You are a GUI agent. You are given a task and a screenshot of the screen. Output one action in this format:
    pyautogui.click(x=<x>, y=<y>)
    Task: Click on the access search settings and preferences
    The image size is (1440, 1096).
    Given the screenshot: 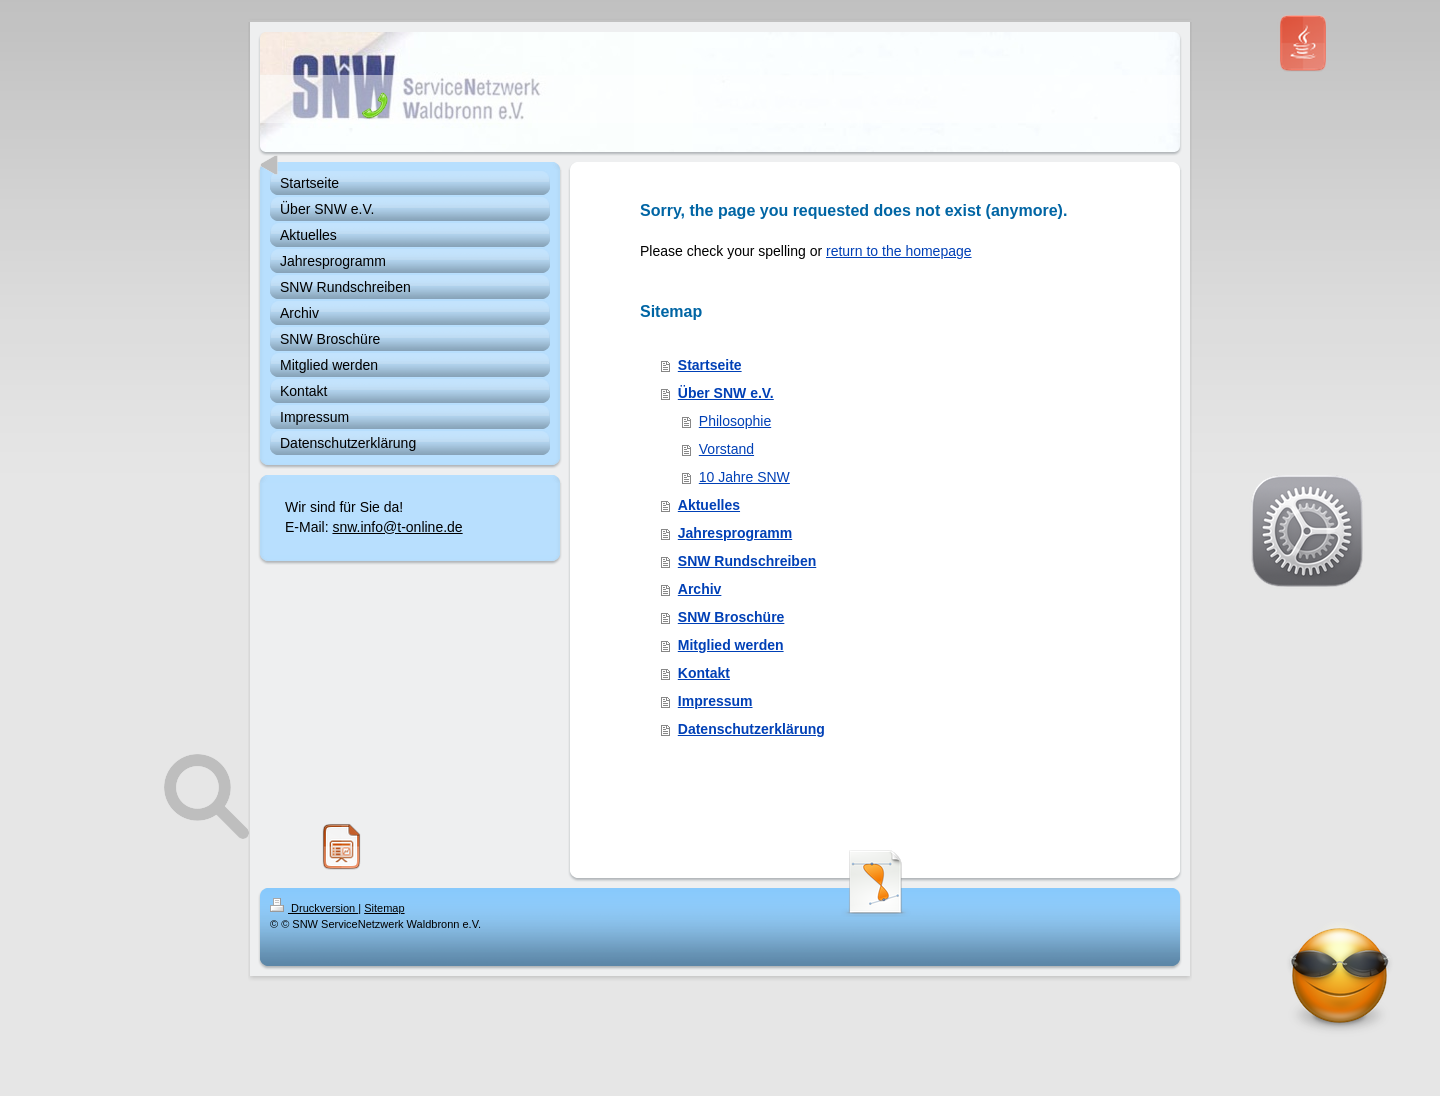 What is the action you would take?
    pyautogui.click(x=206, y=796)
    